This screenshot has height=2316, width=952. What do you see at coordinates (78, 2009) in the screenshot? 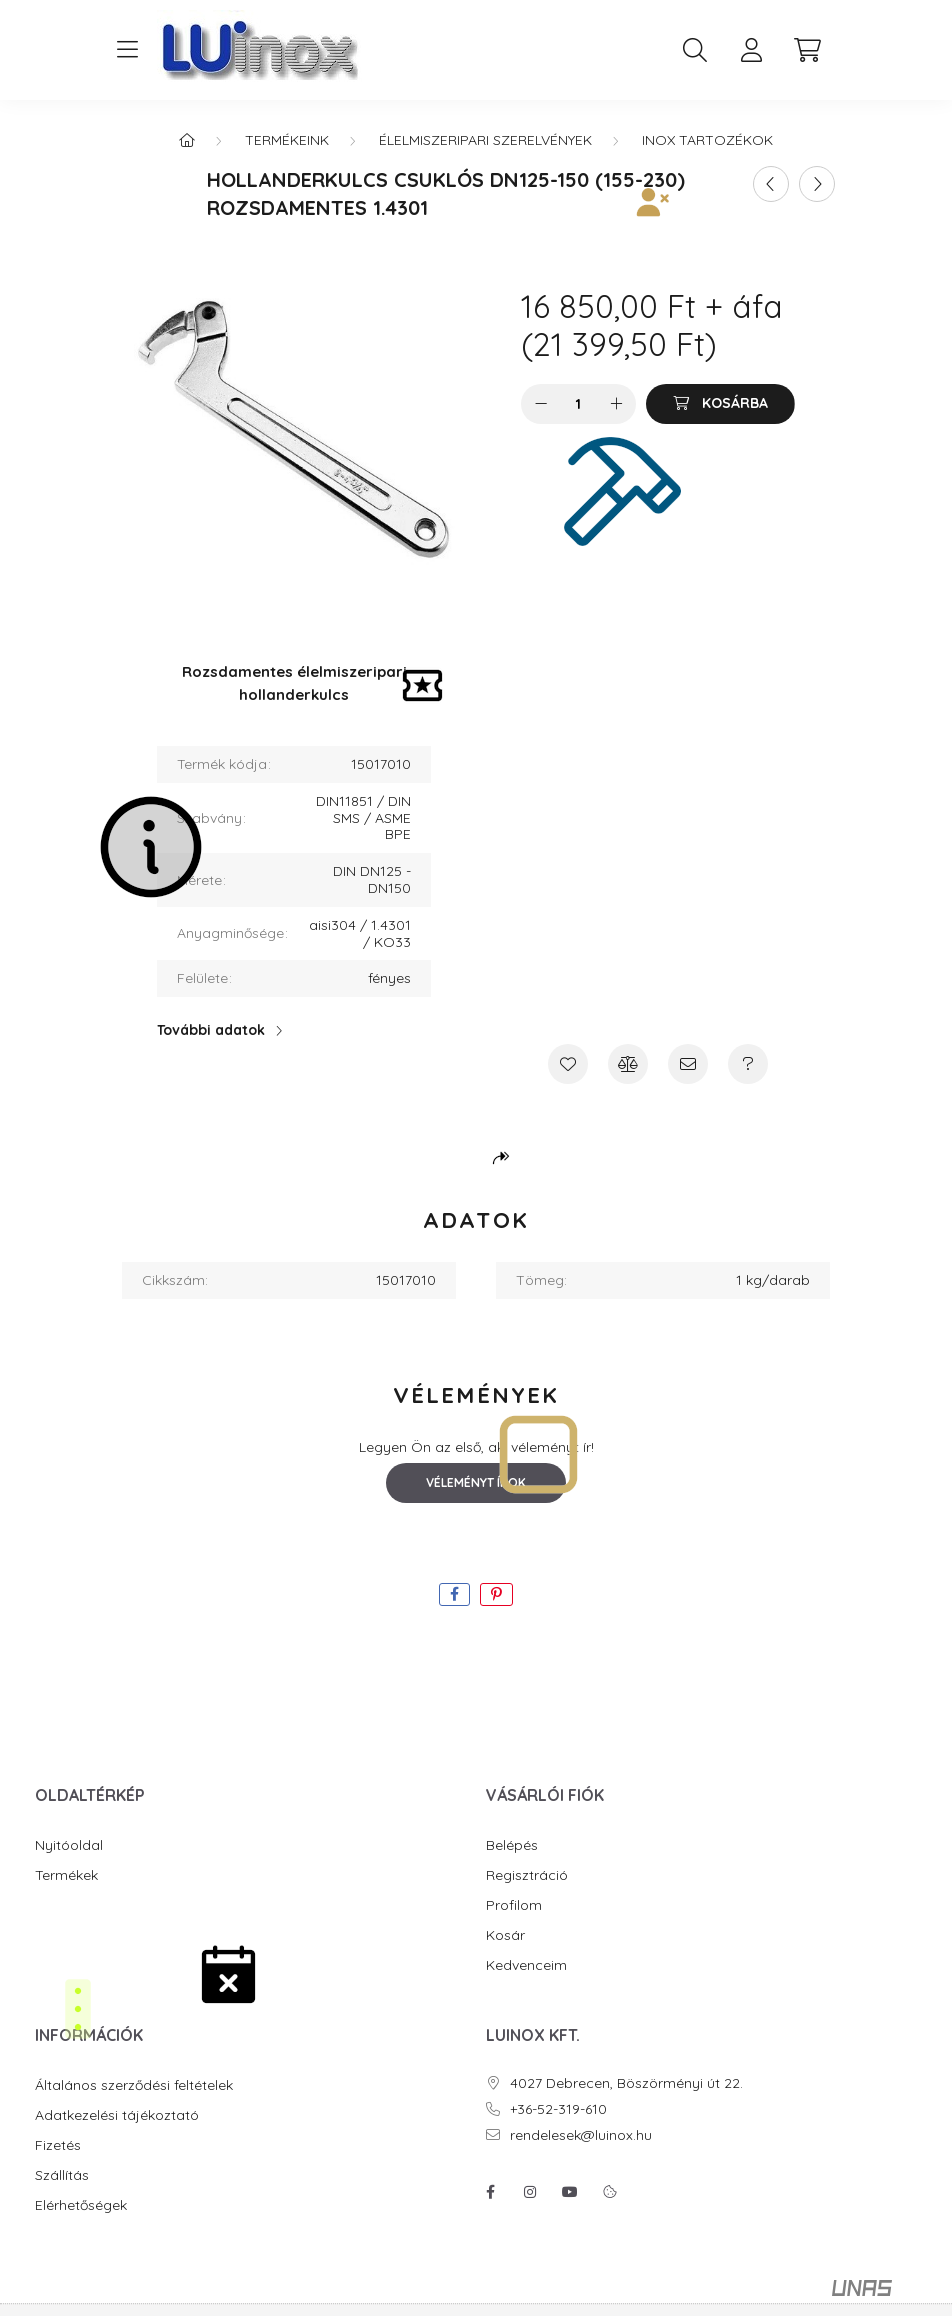
I see `open more options menu` at bounding box center [78, 2009].